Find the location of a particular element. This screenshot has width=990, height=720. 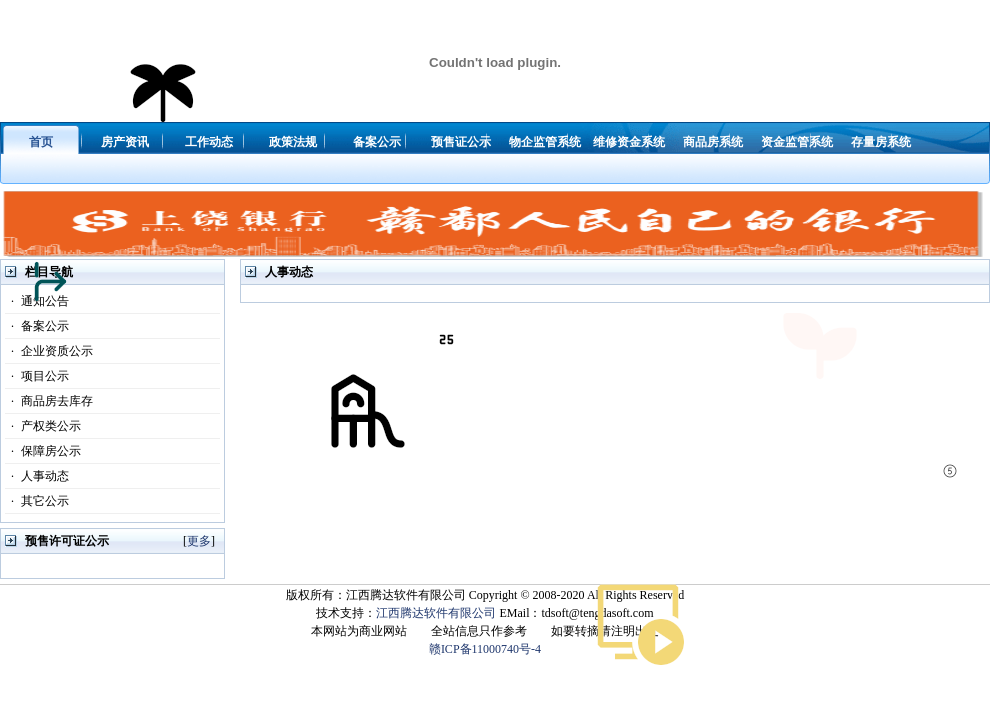

indicates tropical or vacation-related content is located at coordinates (163, 92).